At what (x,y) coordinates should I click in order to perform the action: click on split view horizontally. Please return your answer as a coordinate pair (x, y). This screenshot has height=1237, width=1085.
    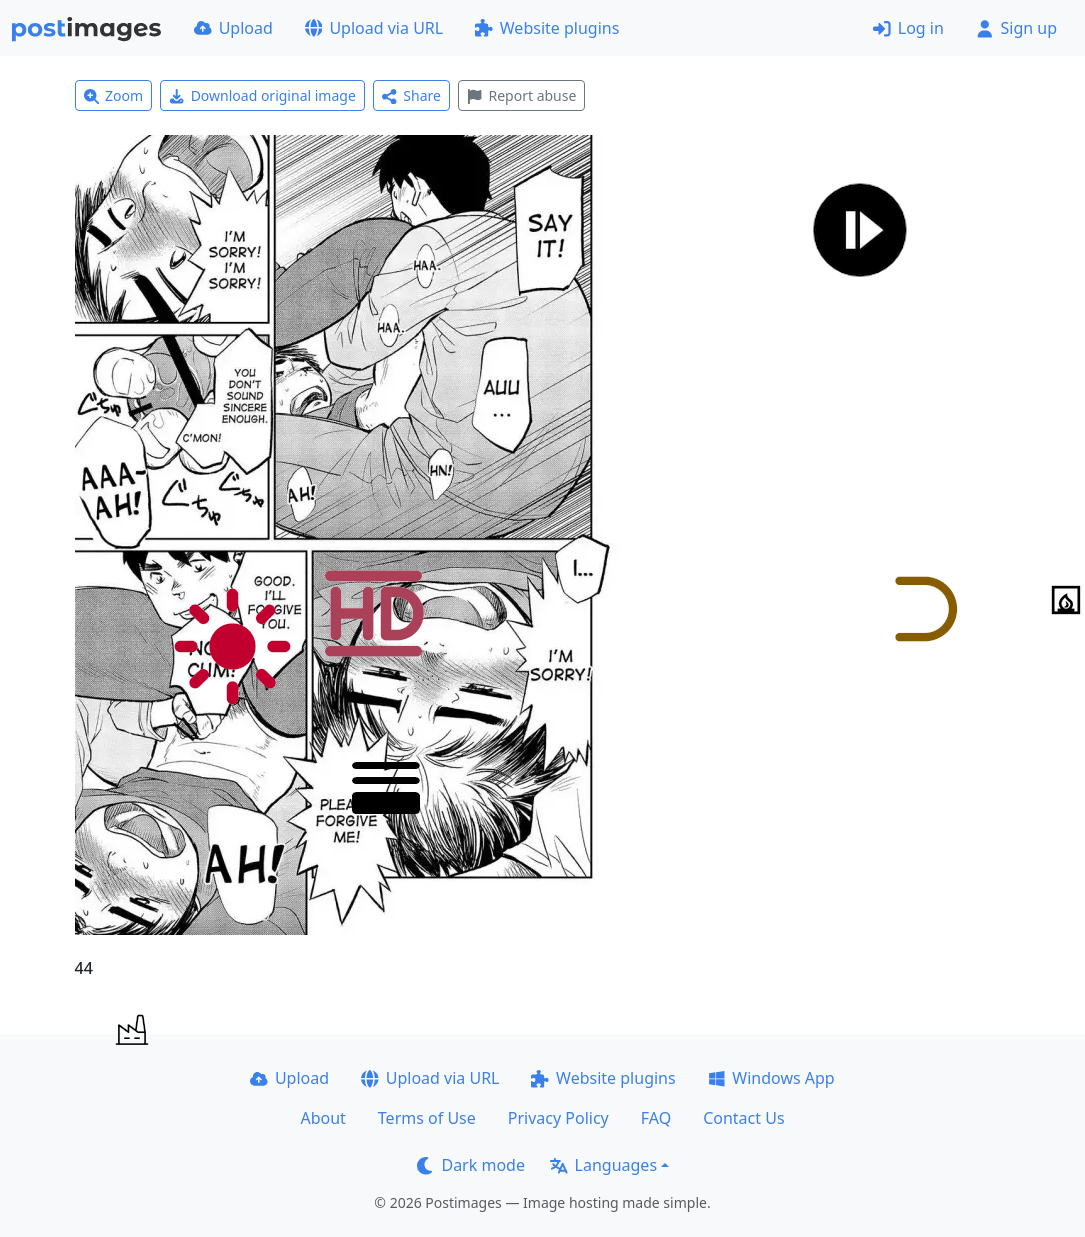
    Looking at the image, I should click on (386, 788).